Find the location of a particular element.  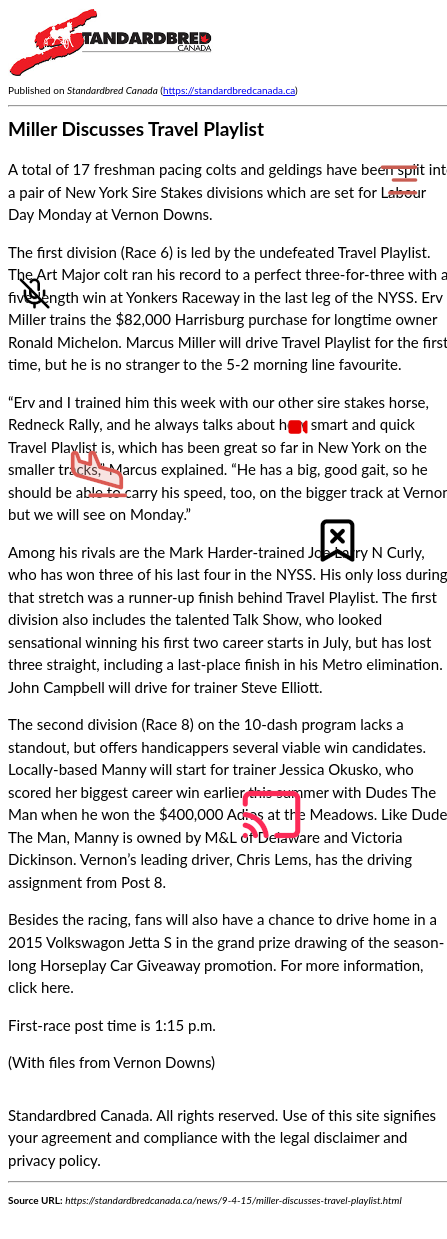

remove a bookmark is located at coordinates (337, 540).